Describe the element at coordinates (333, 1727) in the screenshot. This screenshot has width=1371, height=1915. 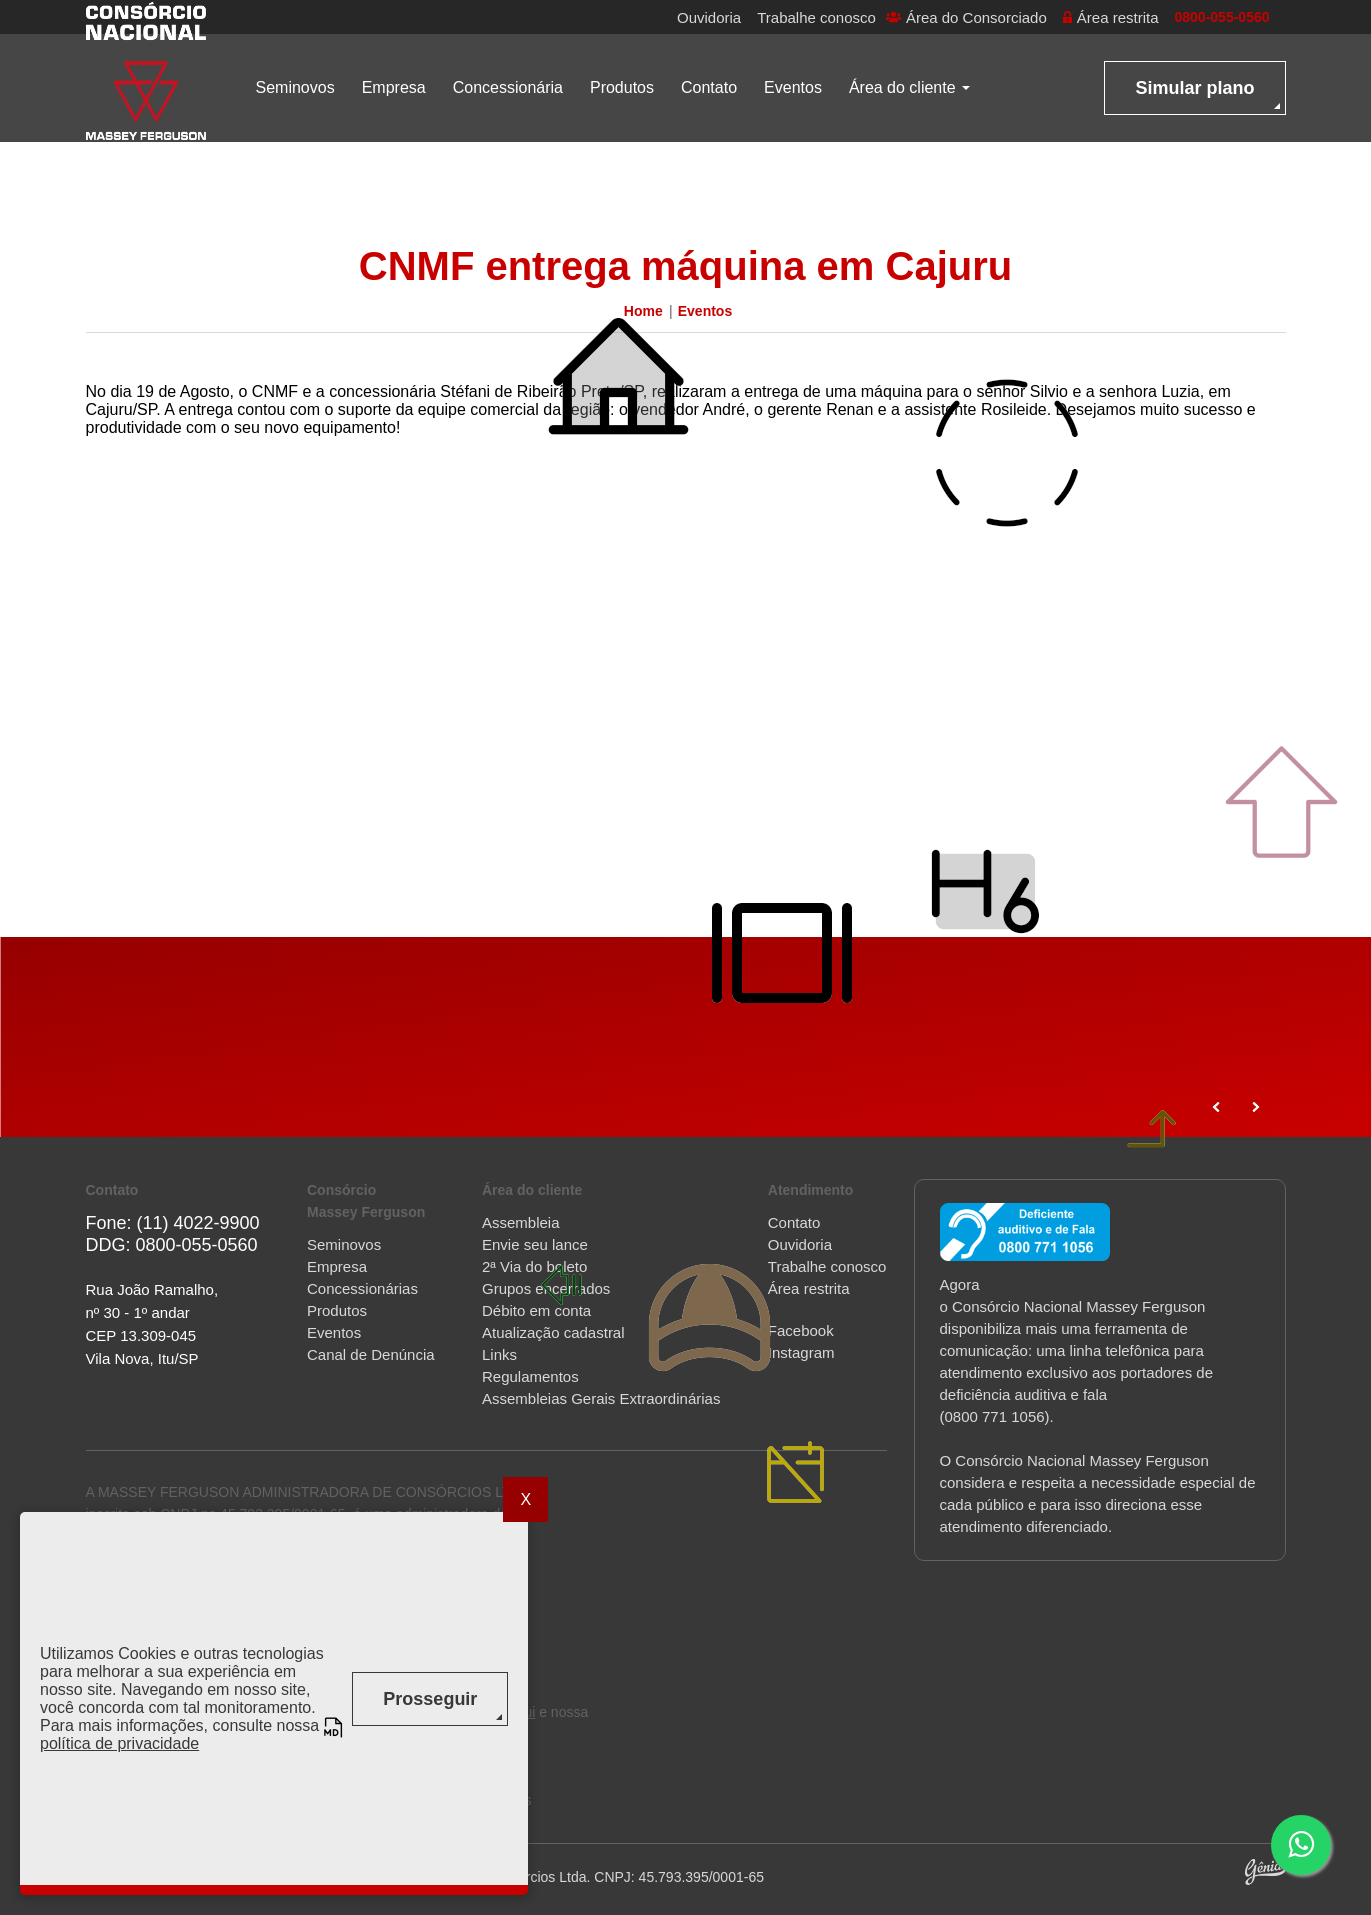
I see `markdown file type indicator` at that location.